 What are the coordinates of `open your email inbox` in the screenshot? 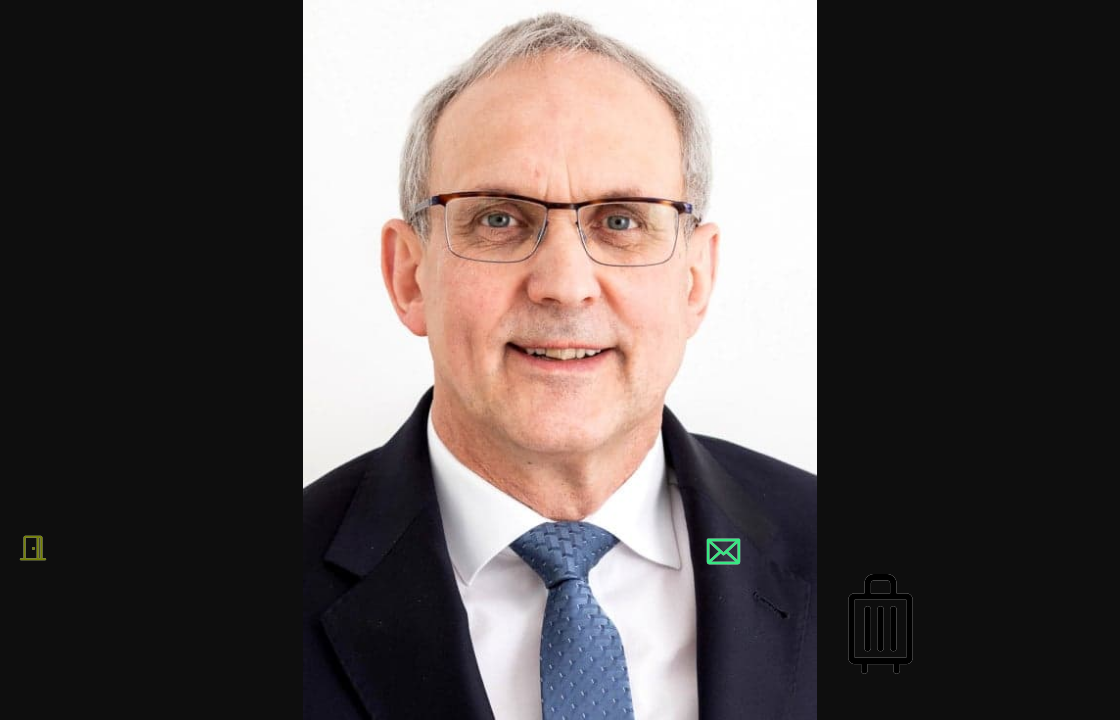 It's located at (723, 551).